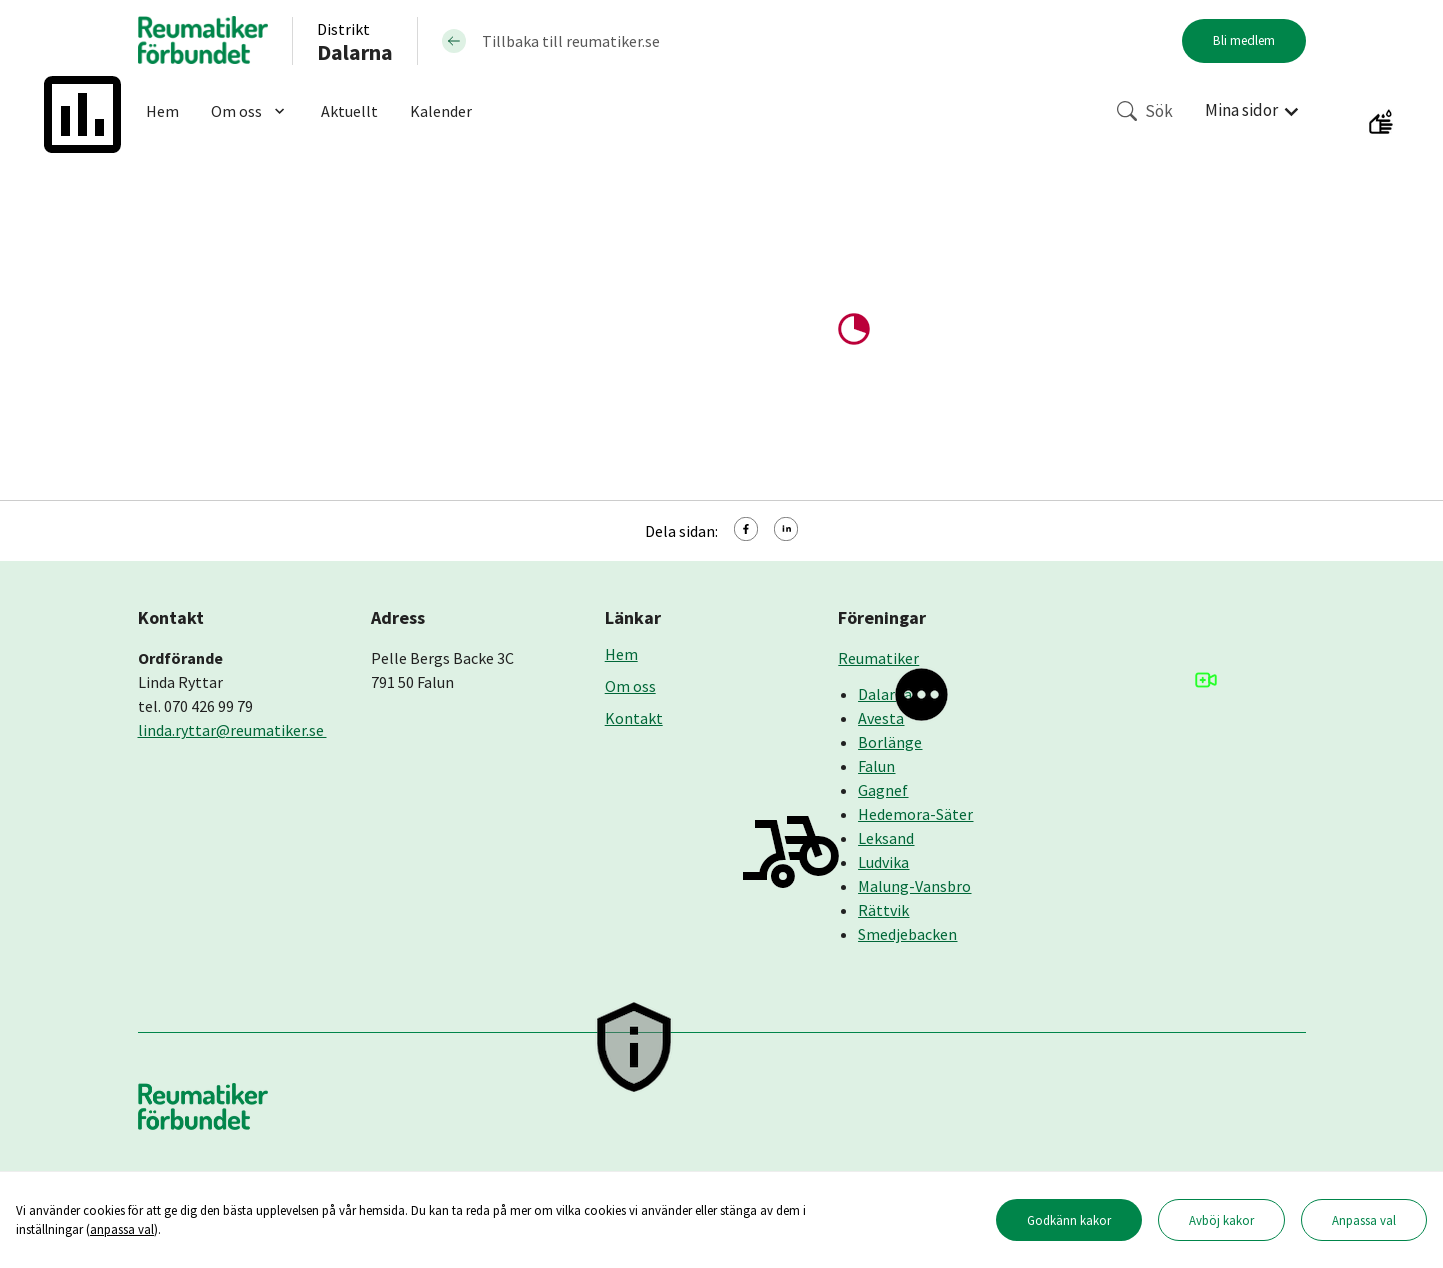 The width and height of the screenshot is (1443, 1268). I want to click on add a new video, so click(1206, 680).